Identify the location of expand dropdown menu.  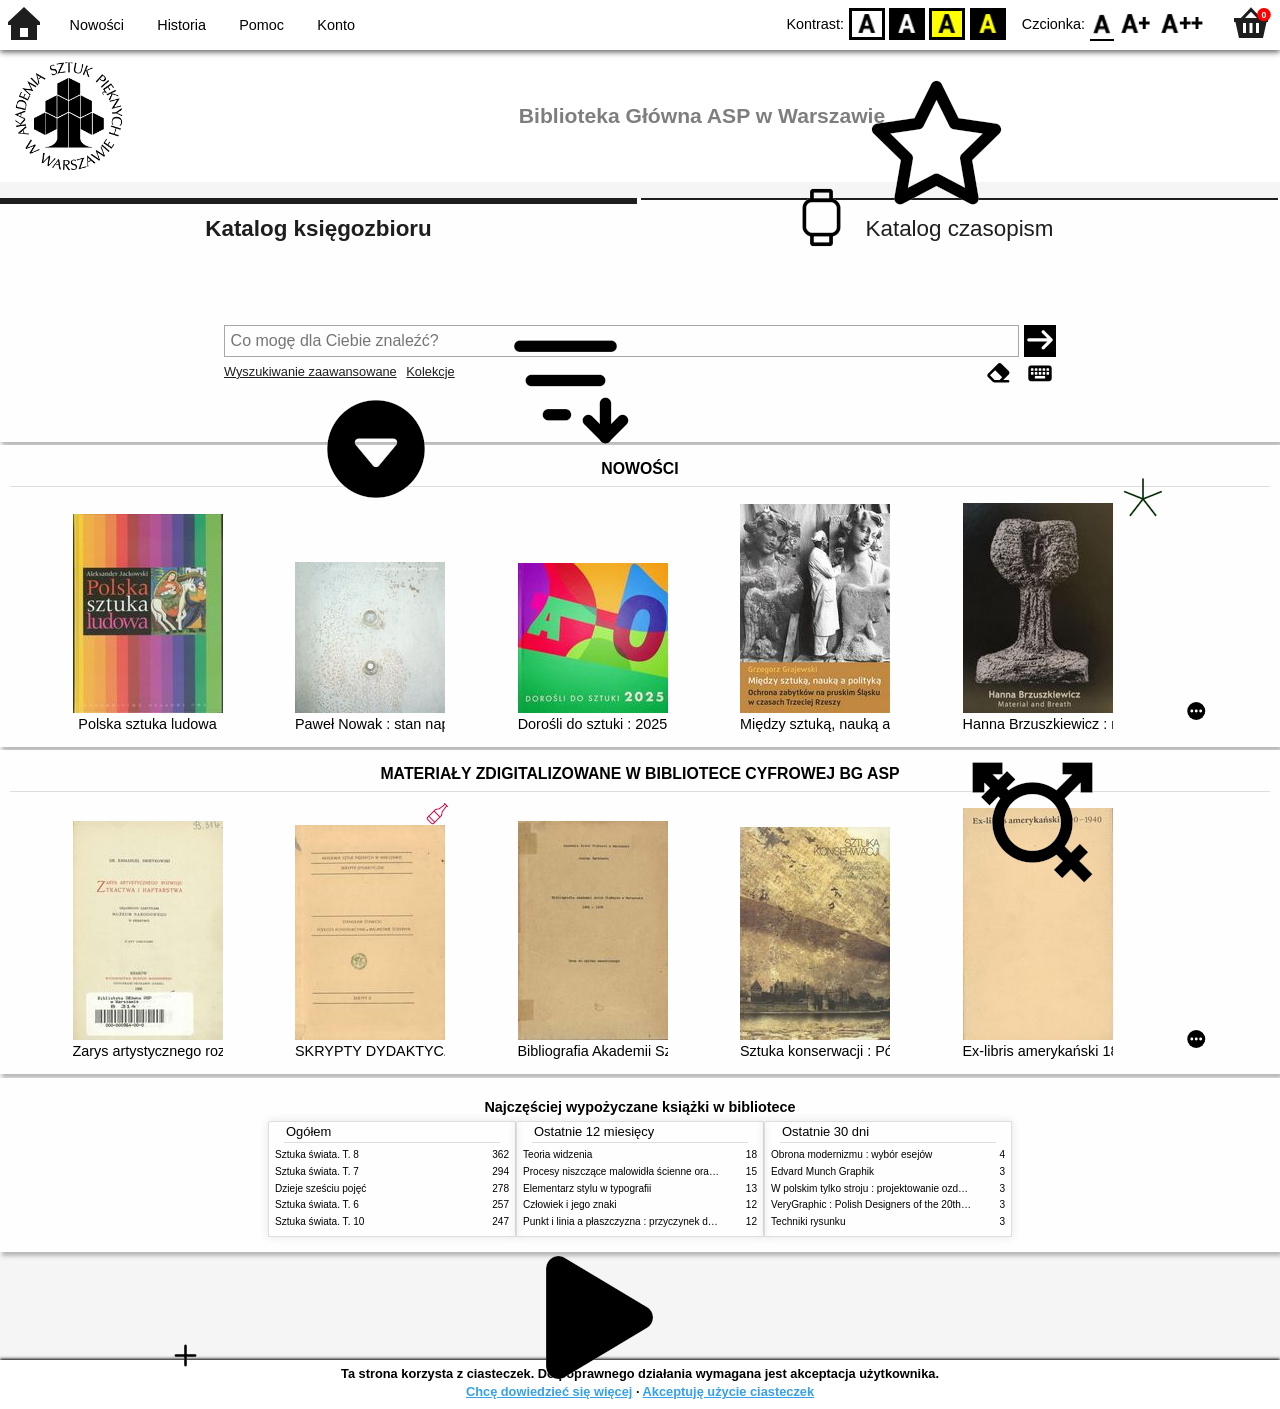
(376, 449).